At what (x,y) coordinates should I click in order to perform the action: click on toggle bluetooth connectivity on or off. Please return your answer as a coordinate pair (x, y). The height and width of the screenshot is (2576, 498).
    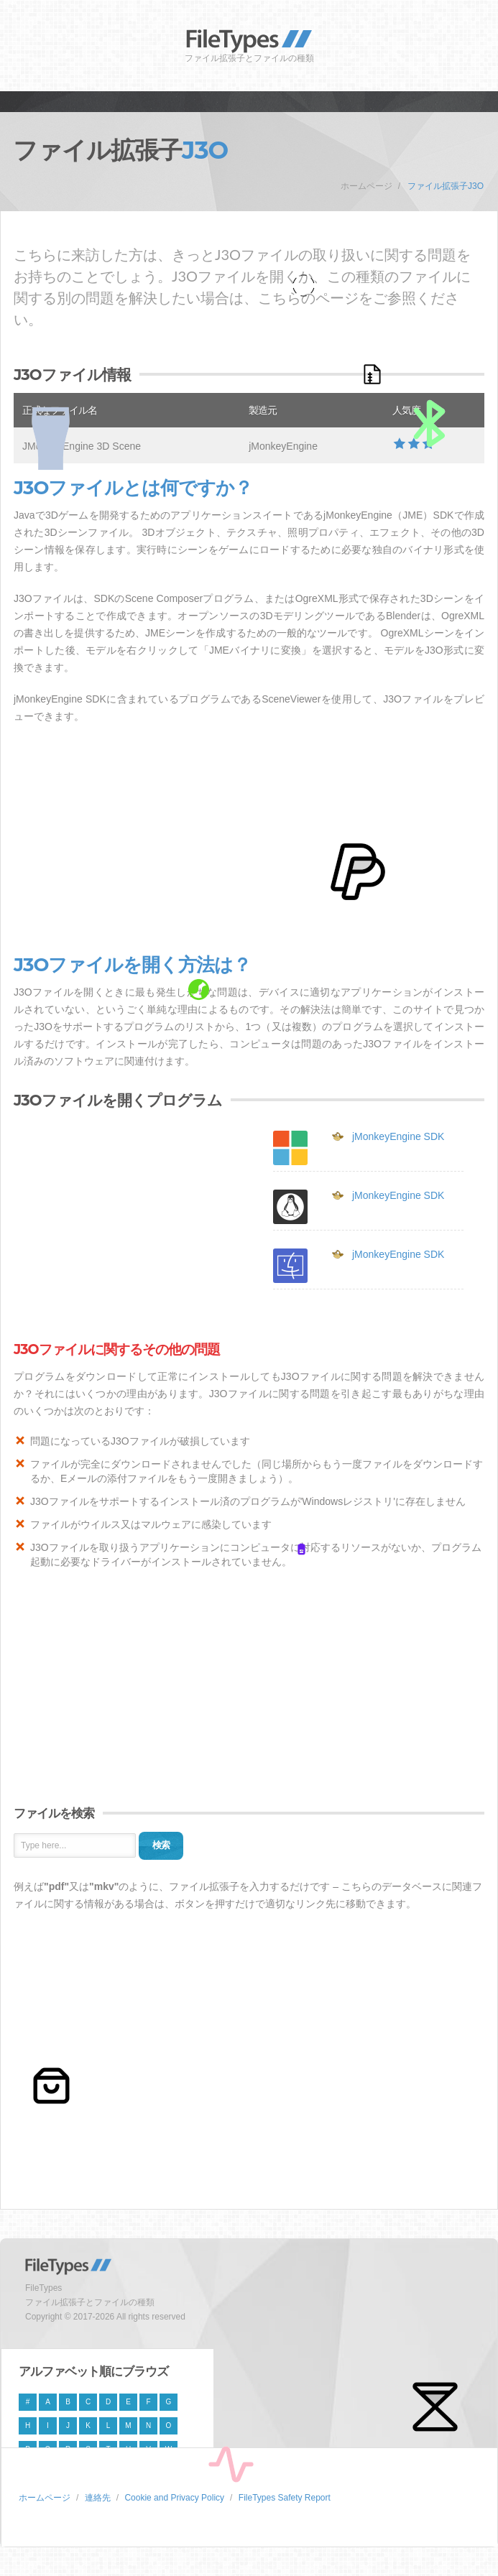
    Looking at the image, I should click on (429, 423).